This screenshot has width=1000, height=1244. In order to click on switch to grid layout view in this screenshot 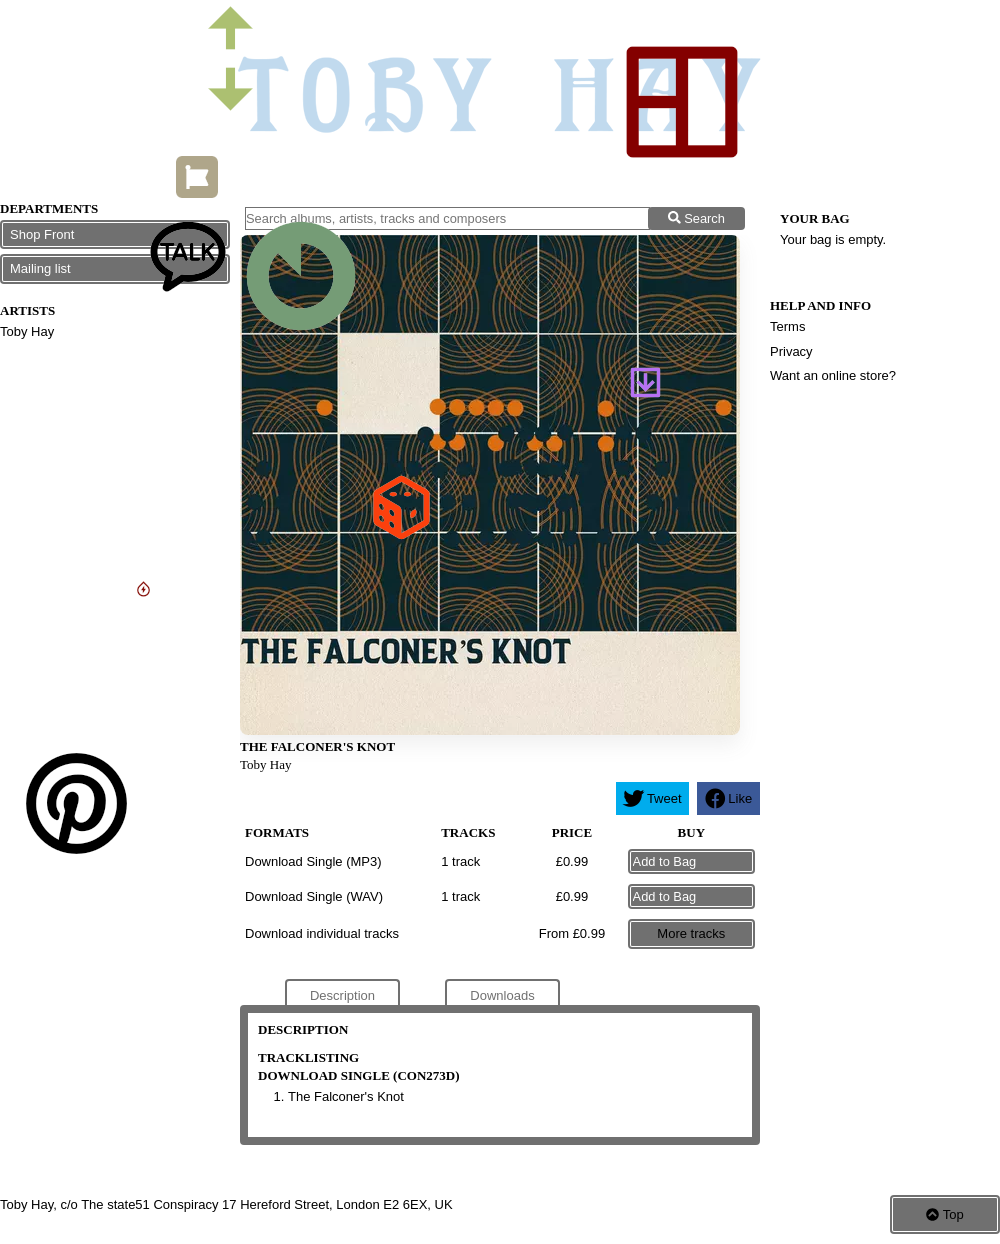, I will do `click(682, 102)`.